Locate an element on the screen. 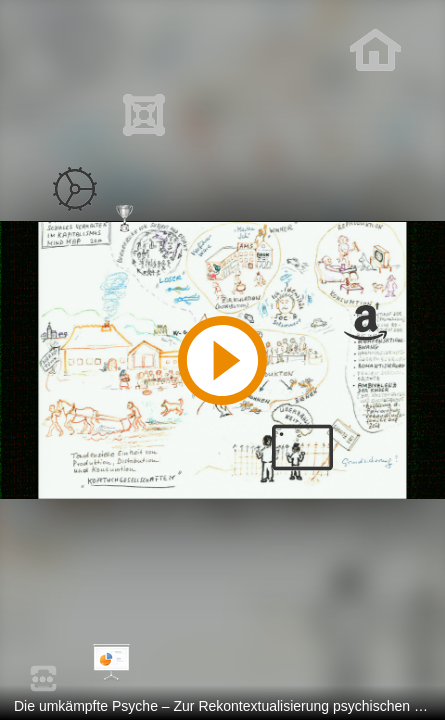 This screenshot has height=720, width=445. indicates wired network connection in progress is located at coordinates (43, 678).